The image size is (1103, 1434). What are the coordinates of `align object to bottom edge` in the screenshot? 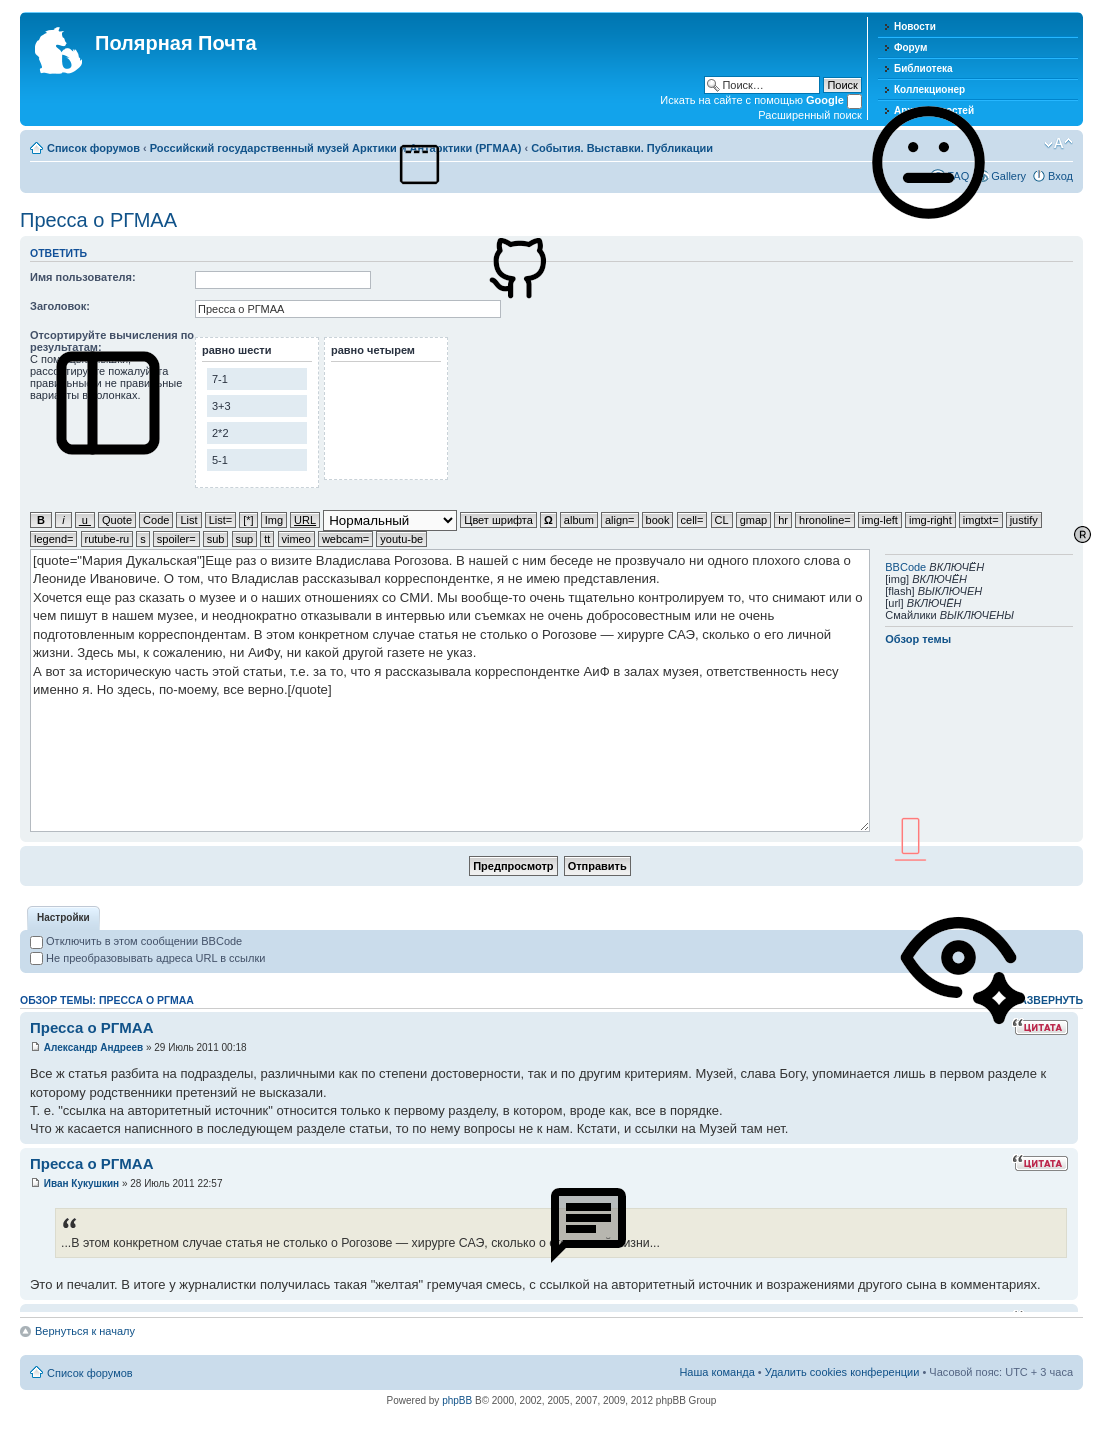 It's located at (910, 838).